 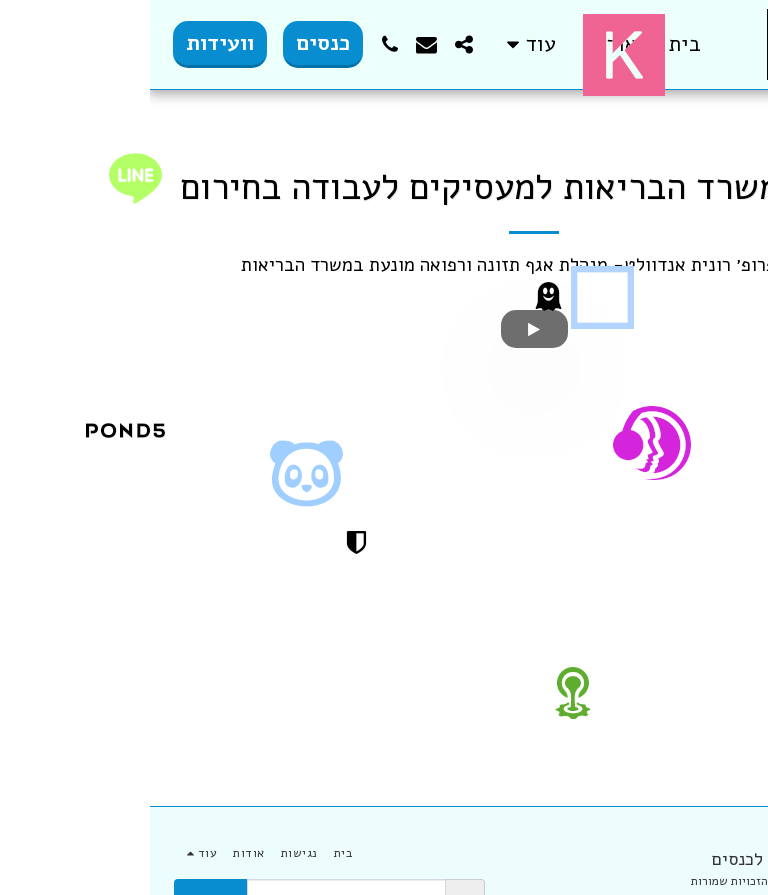 What do you see at coordinates (135, 178) in the screenshot?
I see `open LINE messaging app` at bounding box center [135, 178].